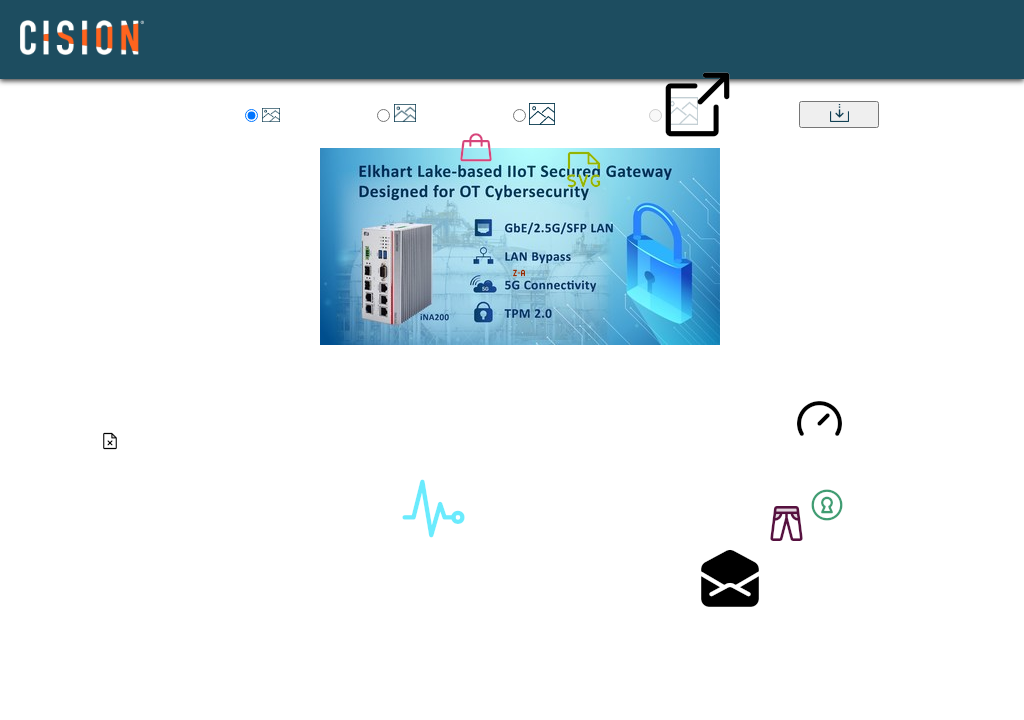 The width and height of the screenshot is (1024, 720). I want to click on browse pants or bottoms in a clothing app, so click(786, 523).